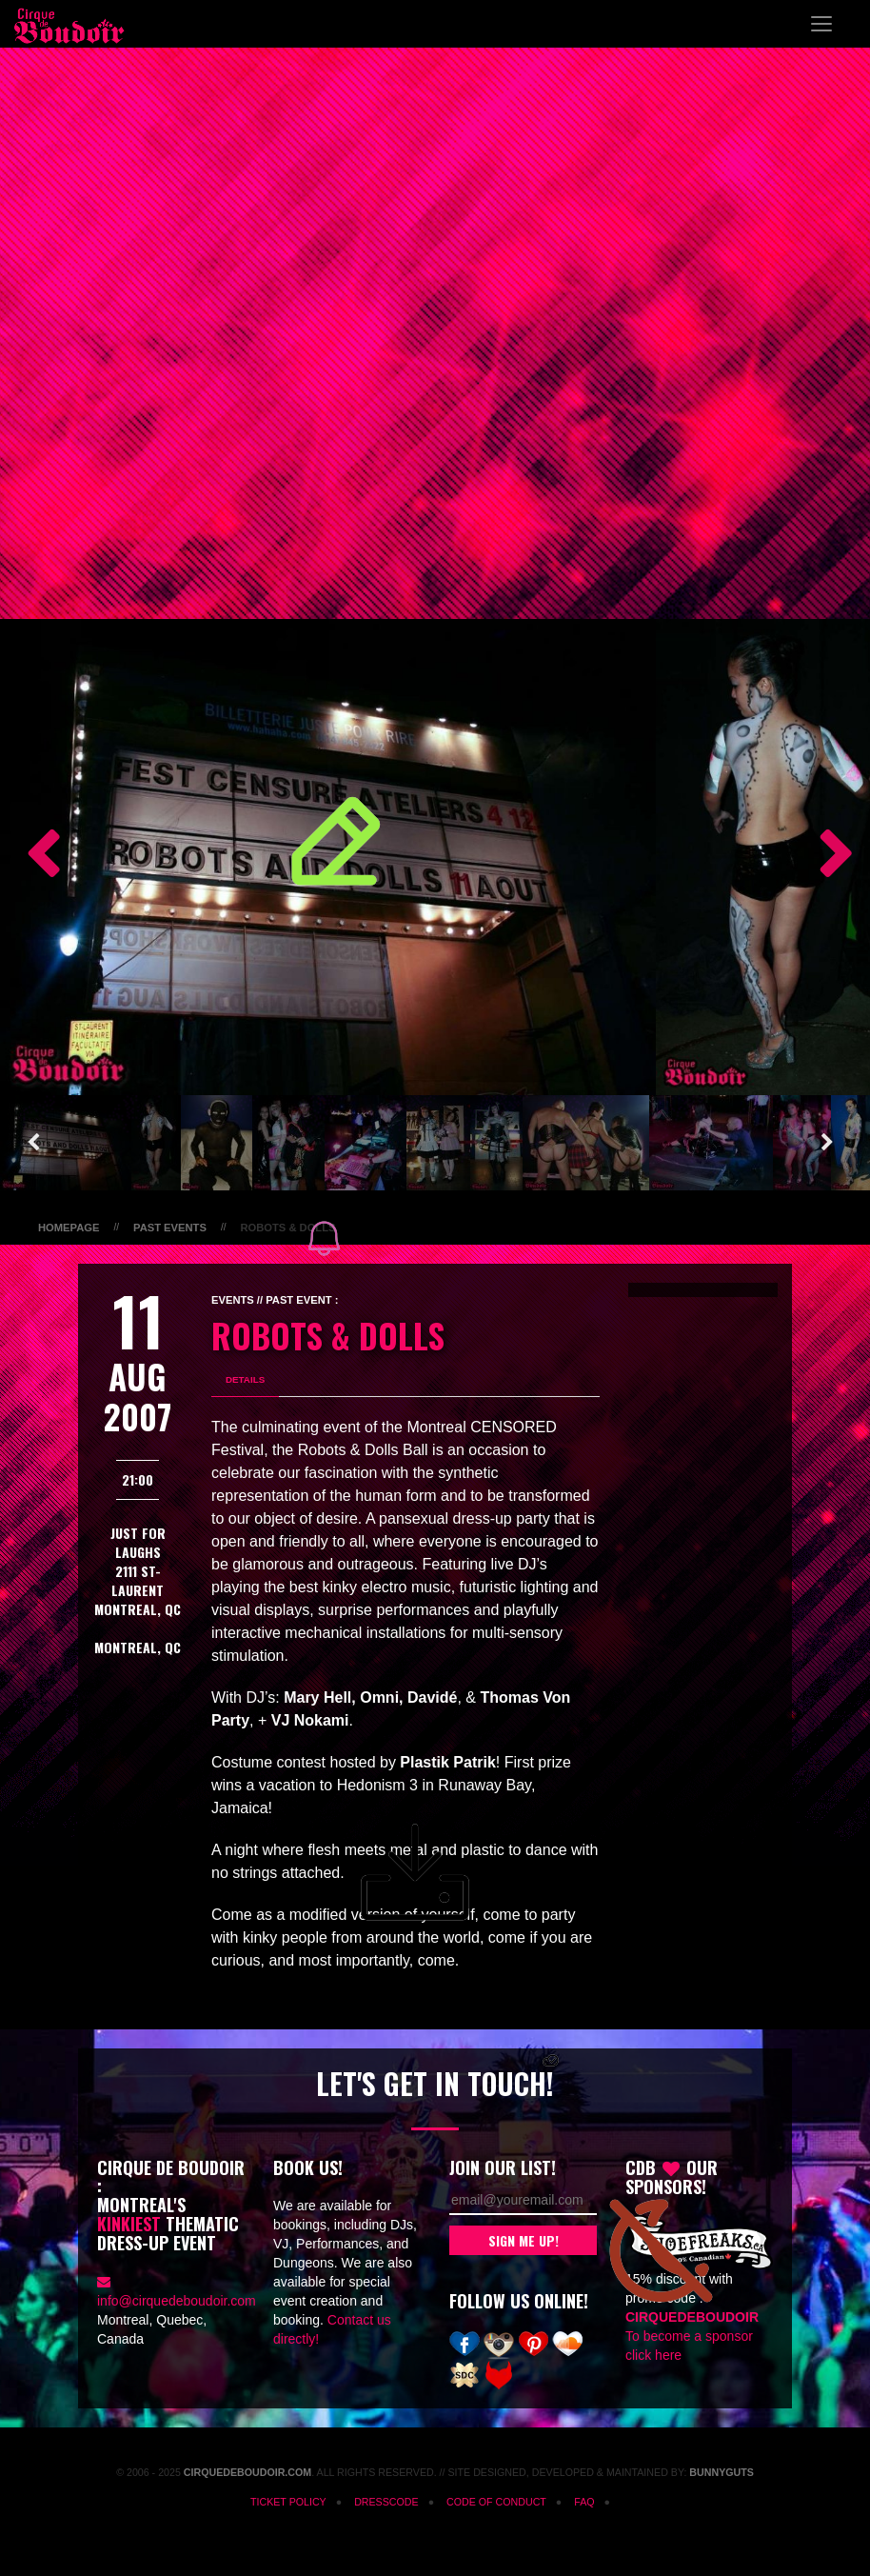 Image resolution: width=870 pixels, height=2576 pixels. I want to click on disable dark mode, so click(661, 2250).